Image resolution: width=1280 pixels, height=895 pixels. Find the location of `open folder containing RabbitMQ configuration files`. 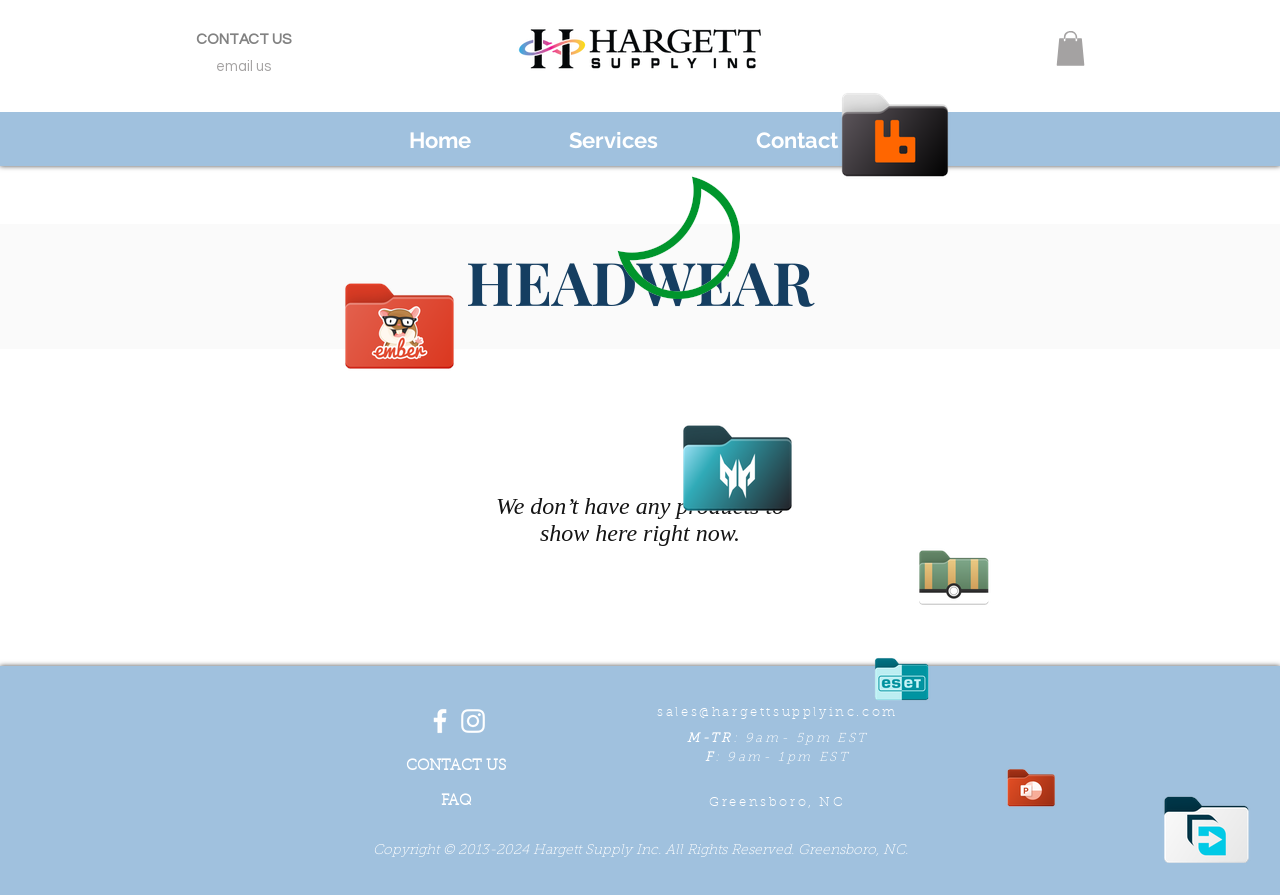

open folder containing RabbitMQ configuration files is located at coordinates (894, 137).